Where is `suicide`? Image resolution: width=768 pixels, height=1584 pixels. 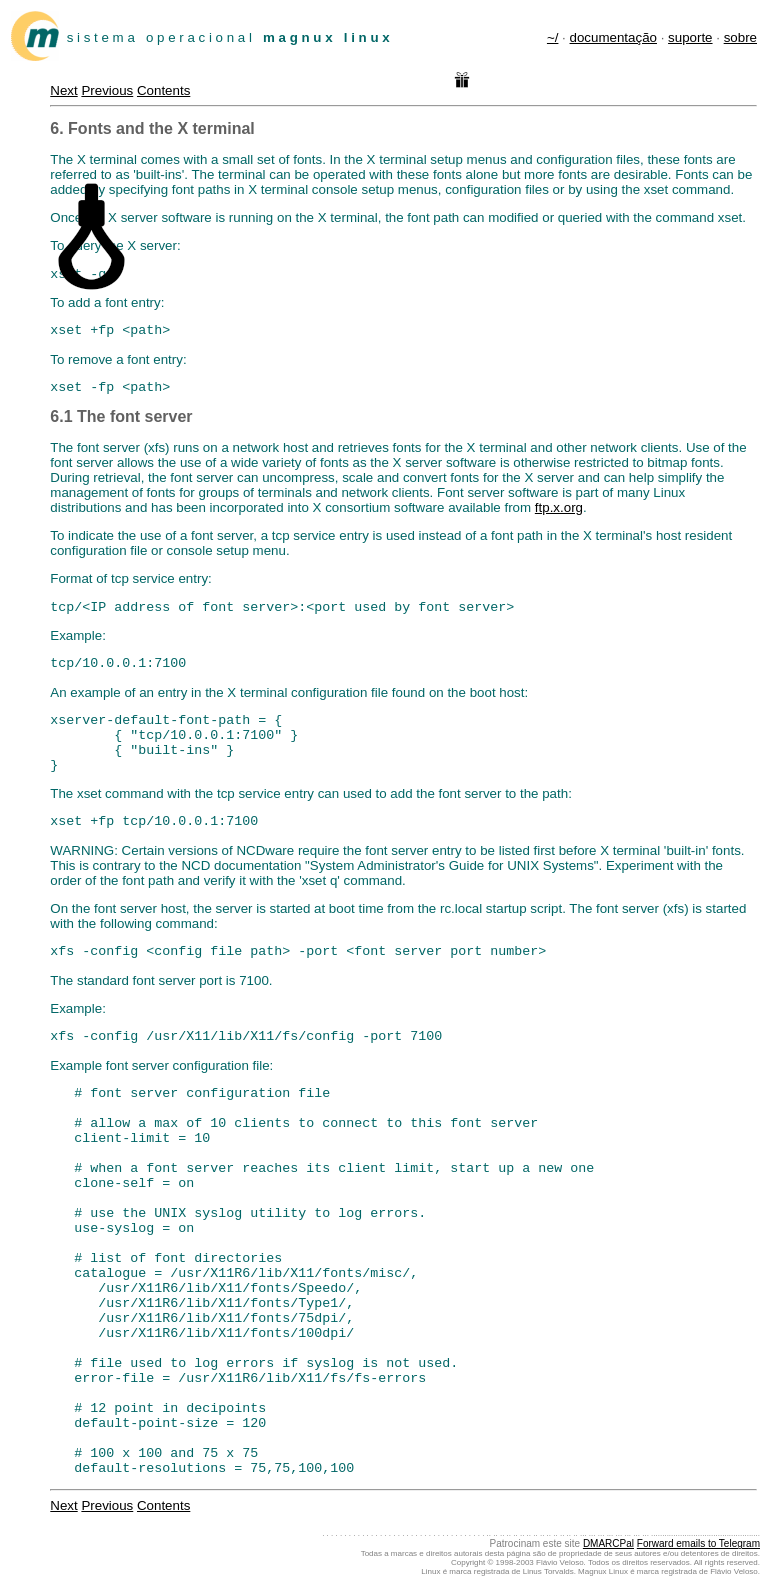
suicide is located at coordinates (91, 236).